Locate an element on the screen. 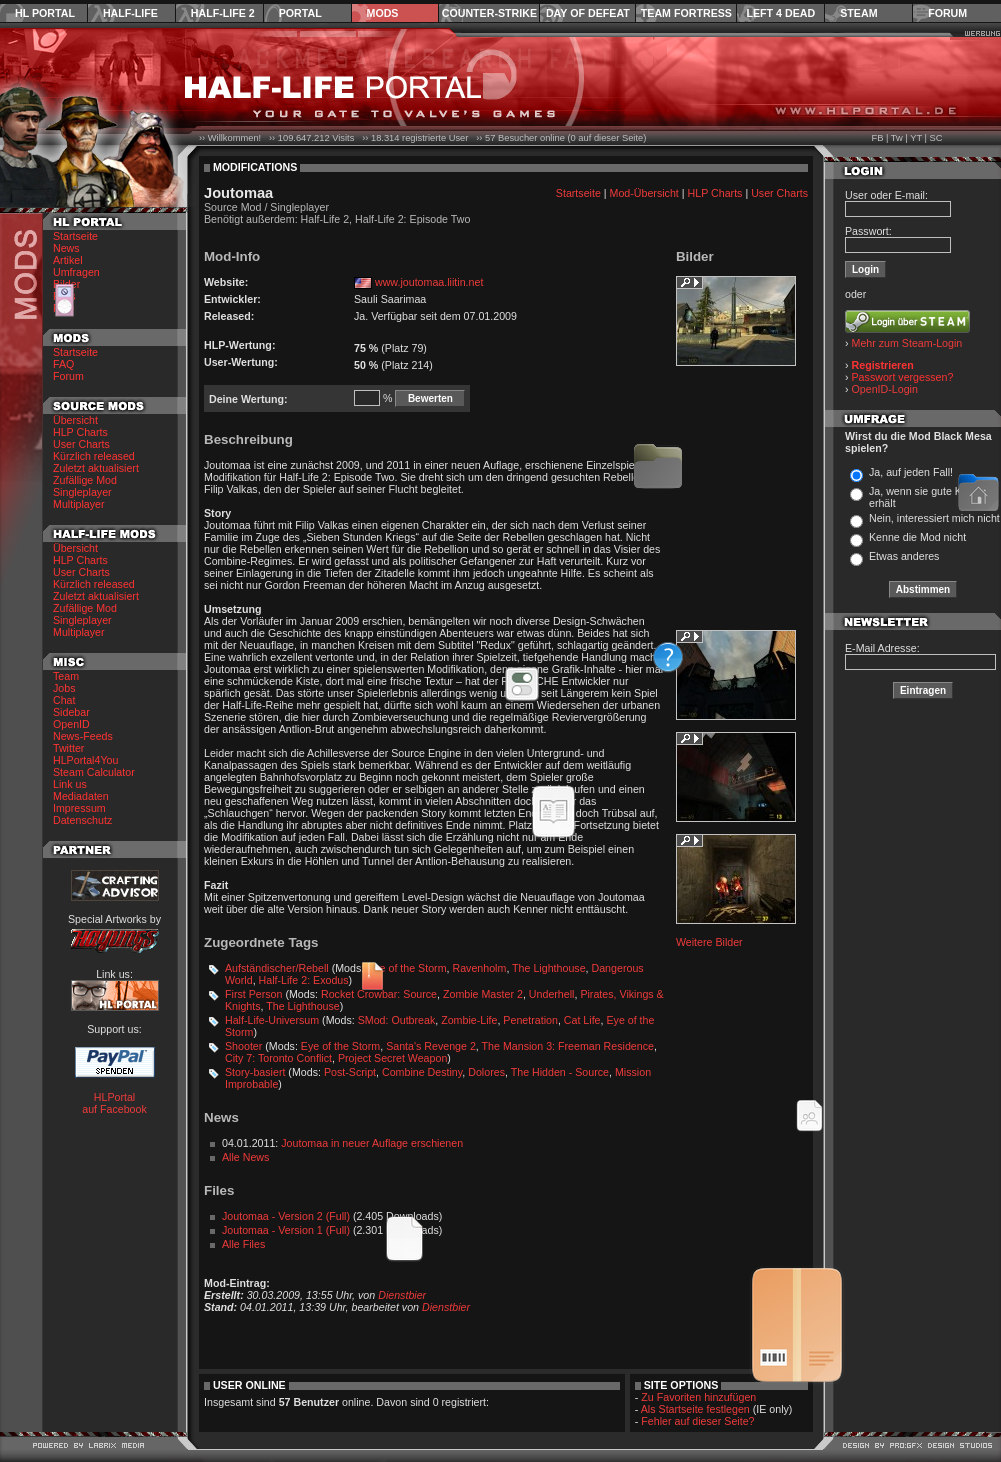 The width and height of the screenshot is (1001, 1462). indicates an open folder is located at coordinates (658, 466).